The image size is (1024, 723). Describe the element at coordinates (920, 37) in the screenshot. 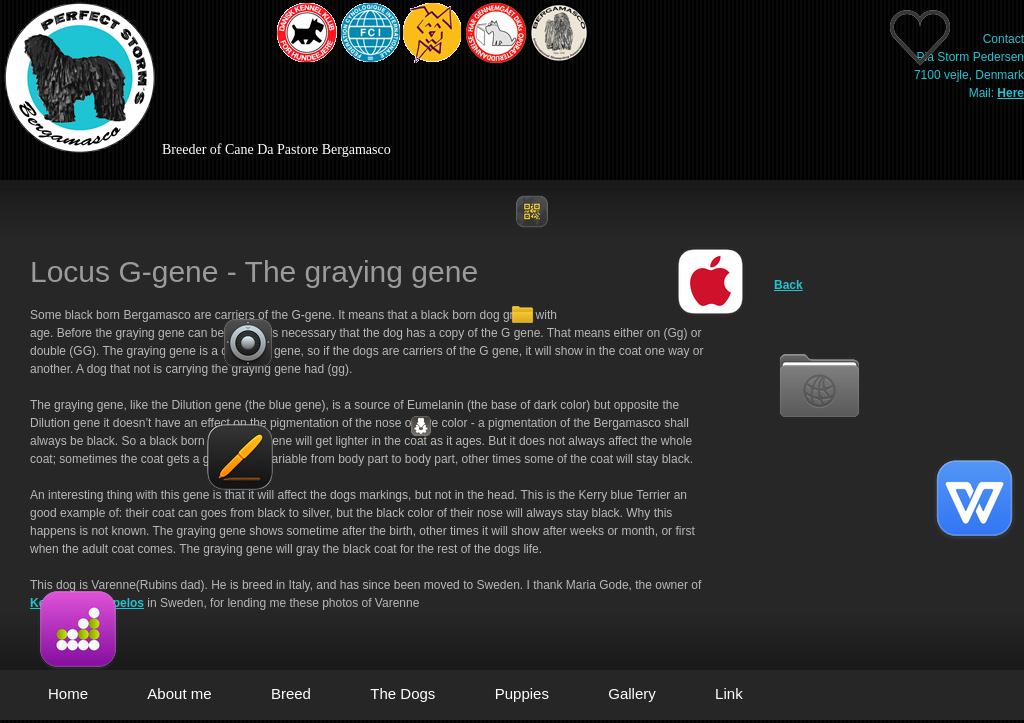

I see `view community or social applications` at that location.